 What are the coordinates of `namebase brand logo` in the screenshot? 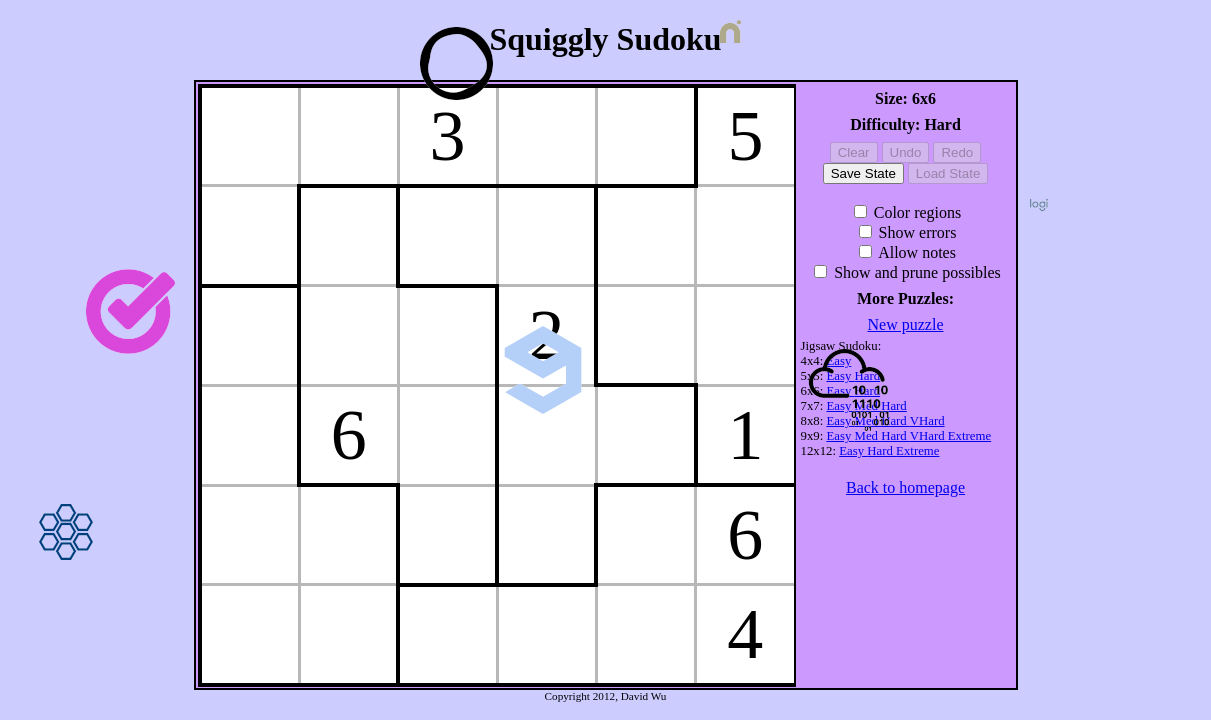 It's located at (730, 31).